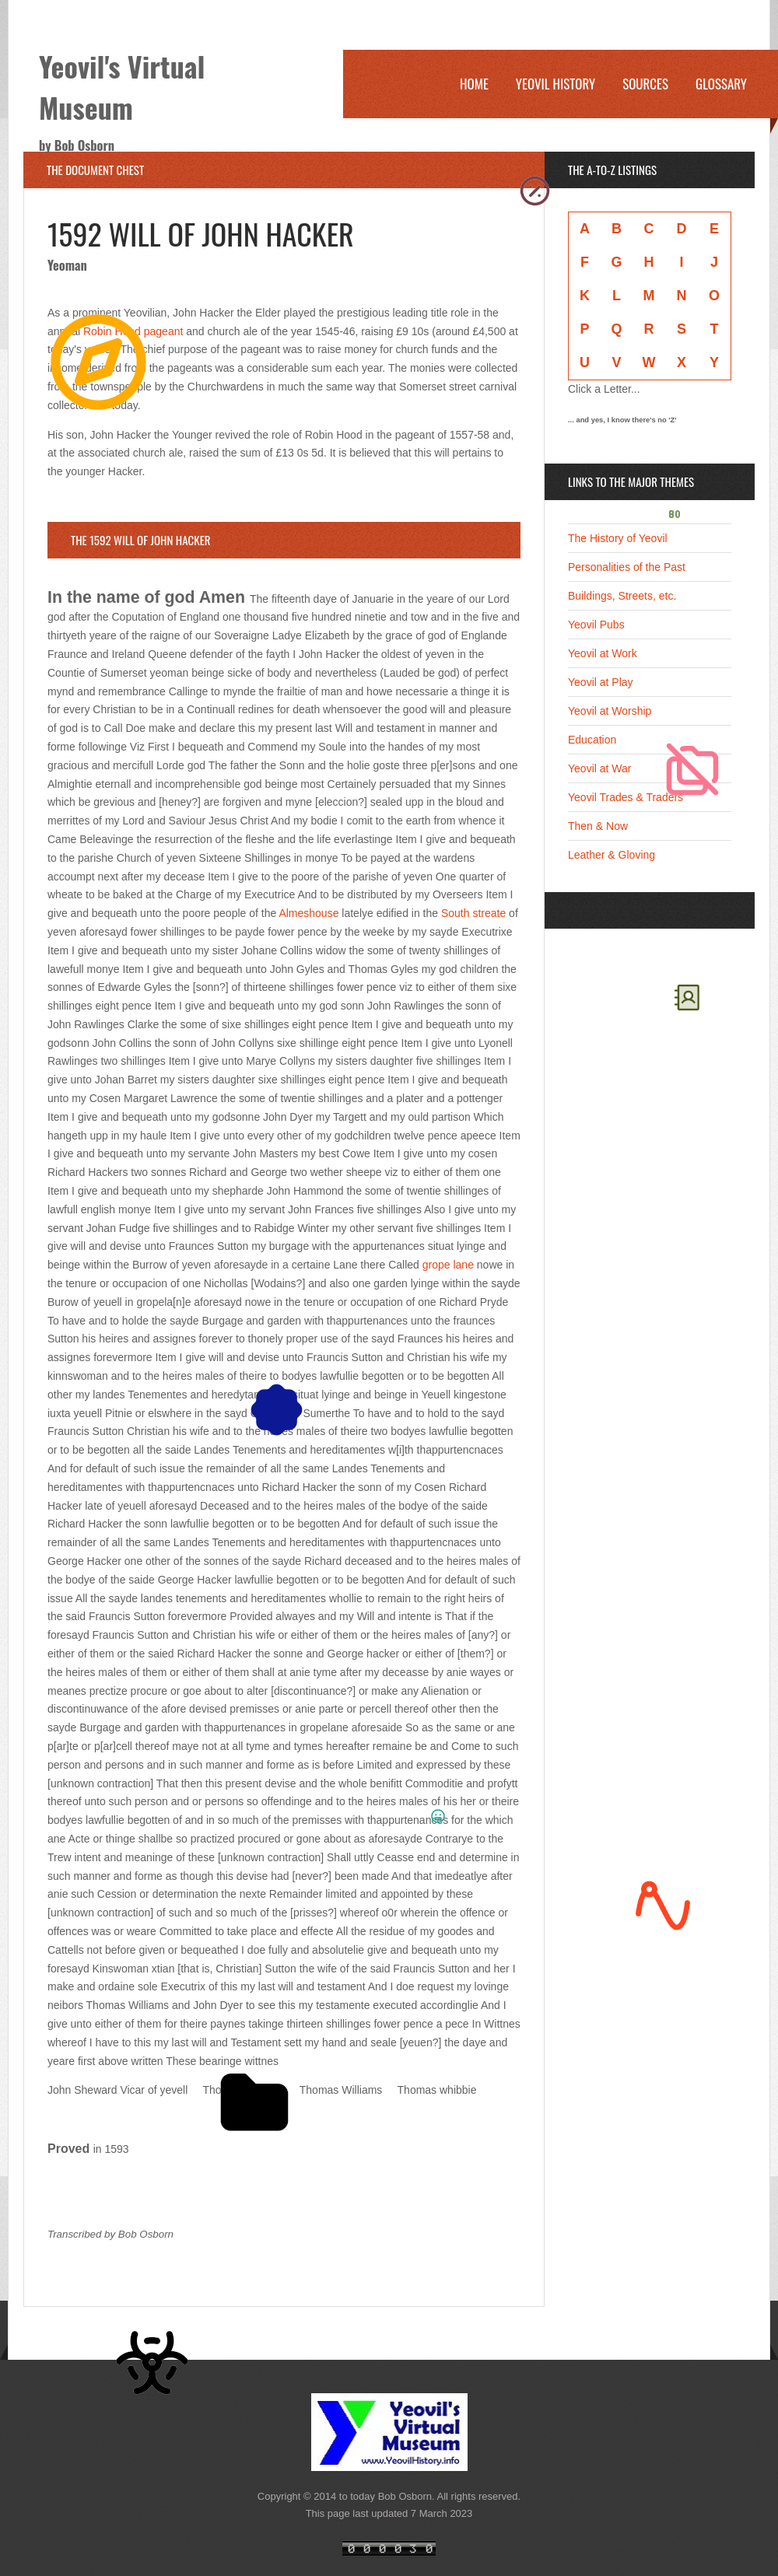 This screenshot has height=2576, width=778. What do you see at coordinates (534, 191) in the screenshot?
I see `view discount or percentage-based promotion` at bounding box center [534, 191].